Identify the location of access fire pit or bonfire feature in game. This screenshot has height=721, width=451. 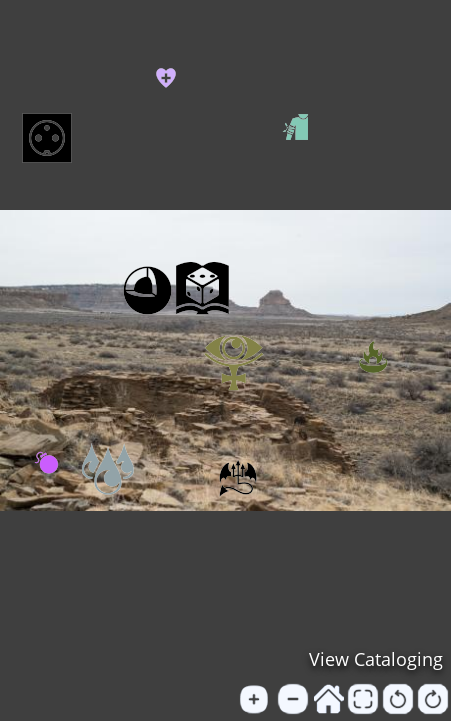
(373, 357).